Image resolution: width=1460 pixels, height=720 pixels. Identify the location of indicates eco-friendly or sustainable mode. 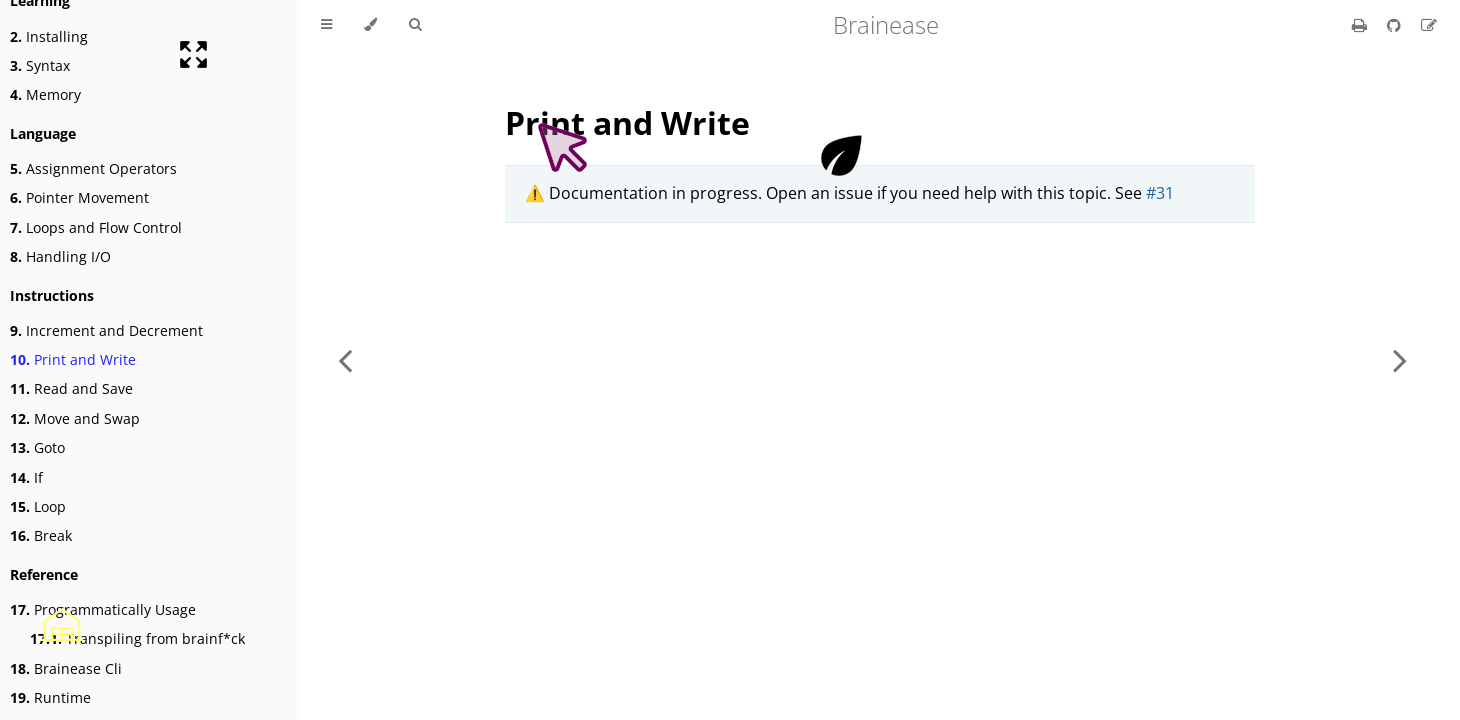
(841, 155).